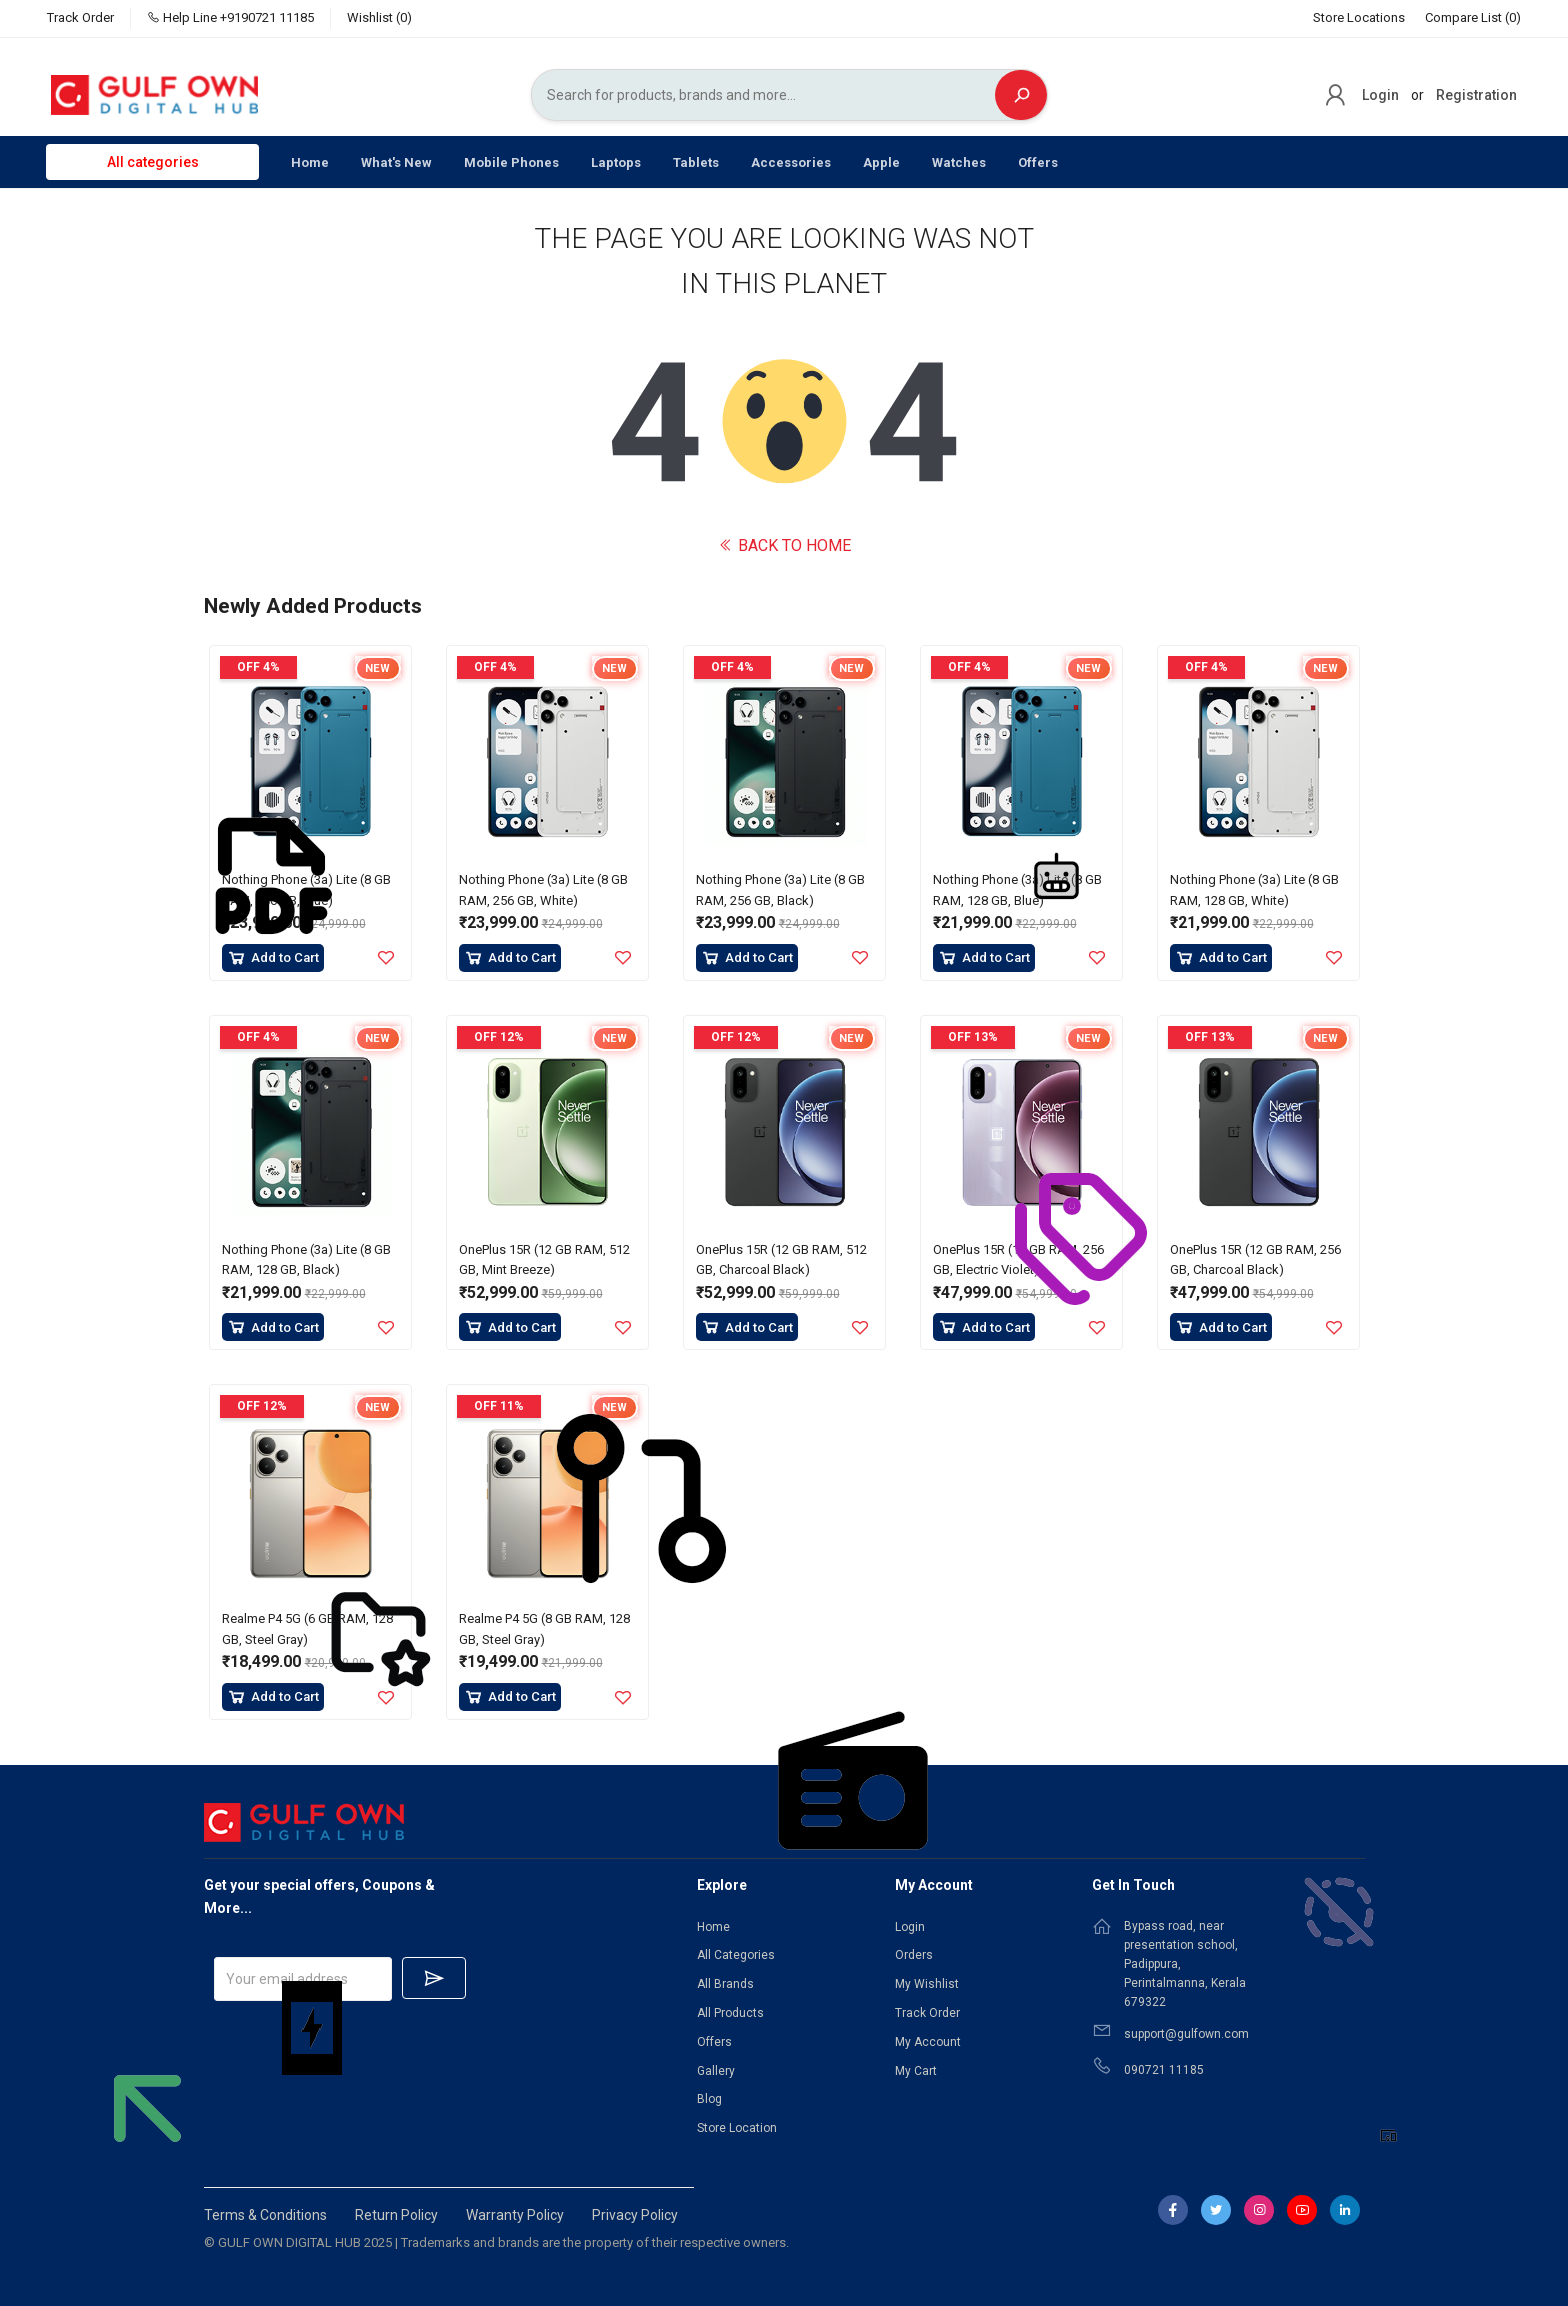  What do you see at coordinates (1081, 1239) in the screenshot?
I see `manage tags or labels` at bounding box center [1081, 1239].